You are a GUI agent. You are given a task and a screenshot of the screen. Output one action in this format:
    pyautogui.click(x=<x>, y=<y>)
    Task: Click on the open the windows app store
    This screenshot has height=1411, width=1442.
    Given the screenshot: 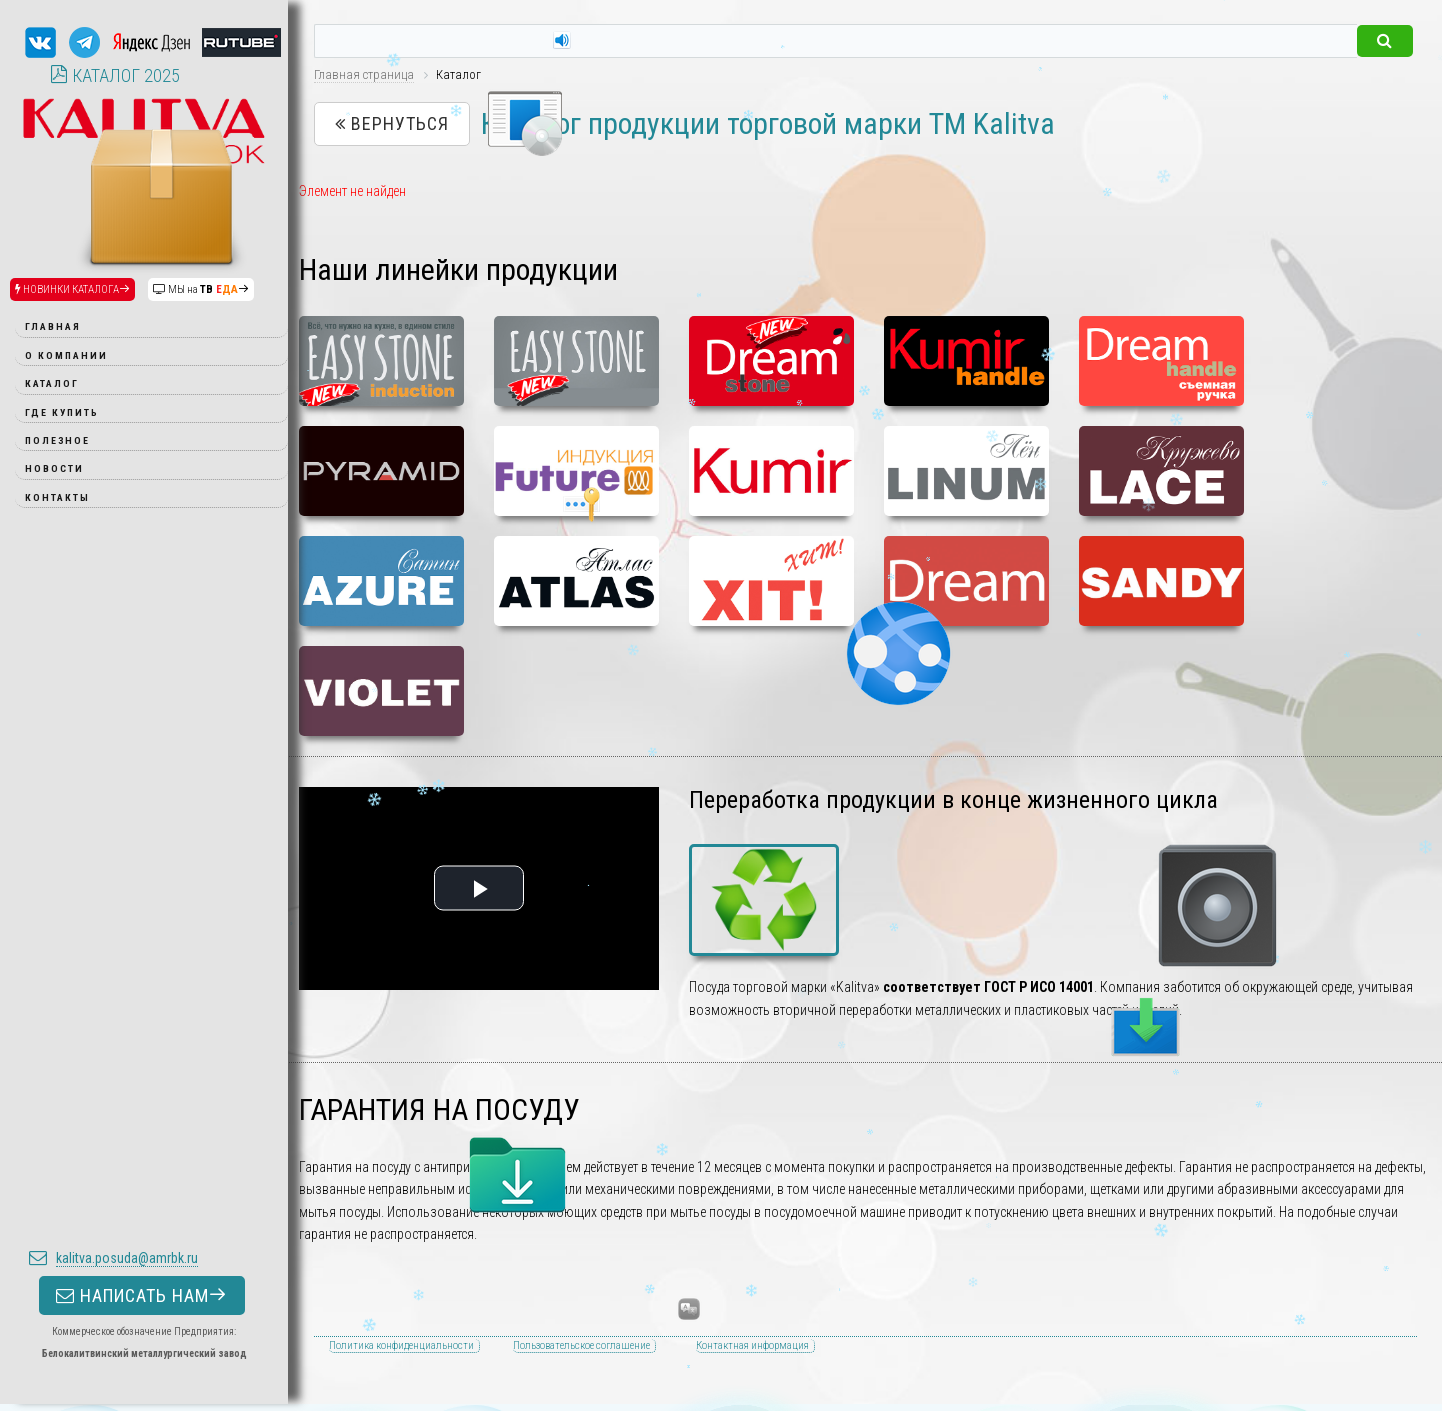 What is the action you would take?
    pyautogui.click(x=898, y=653)
    